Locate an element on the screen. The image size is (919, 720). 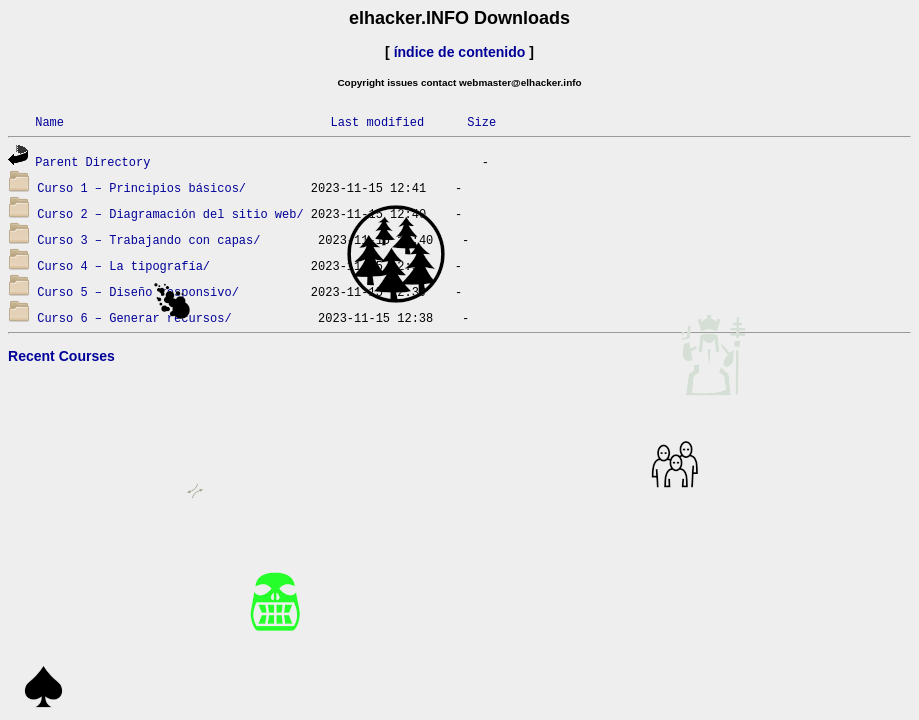
select a totem or tribal-themed game element is located at coordinates (275, 601).